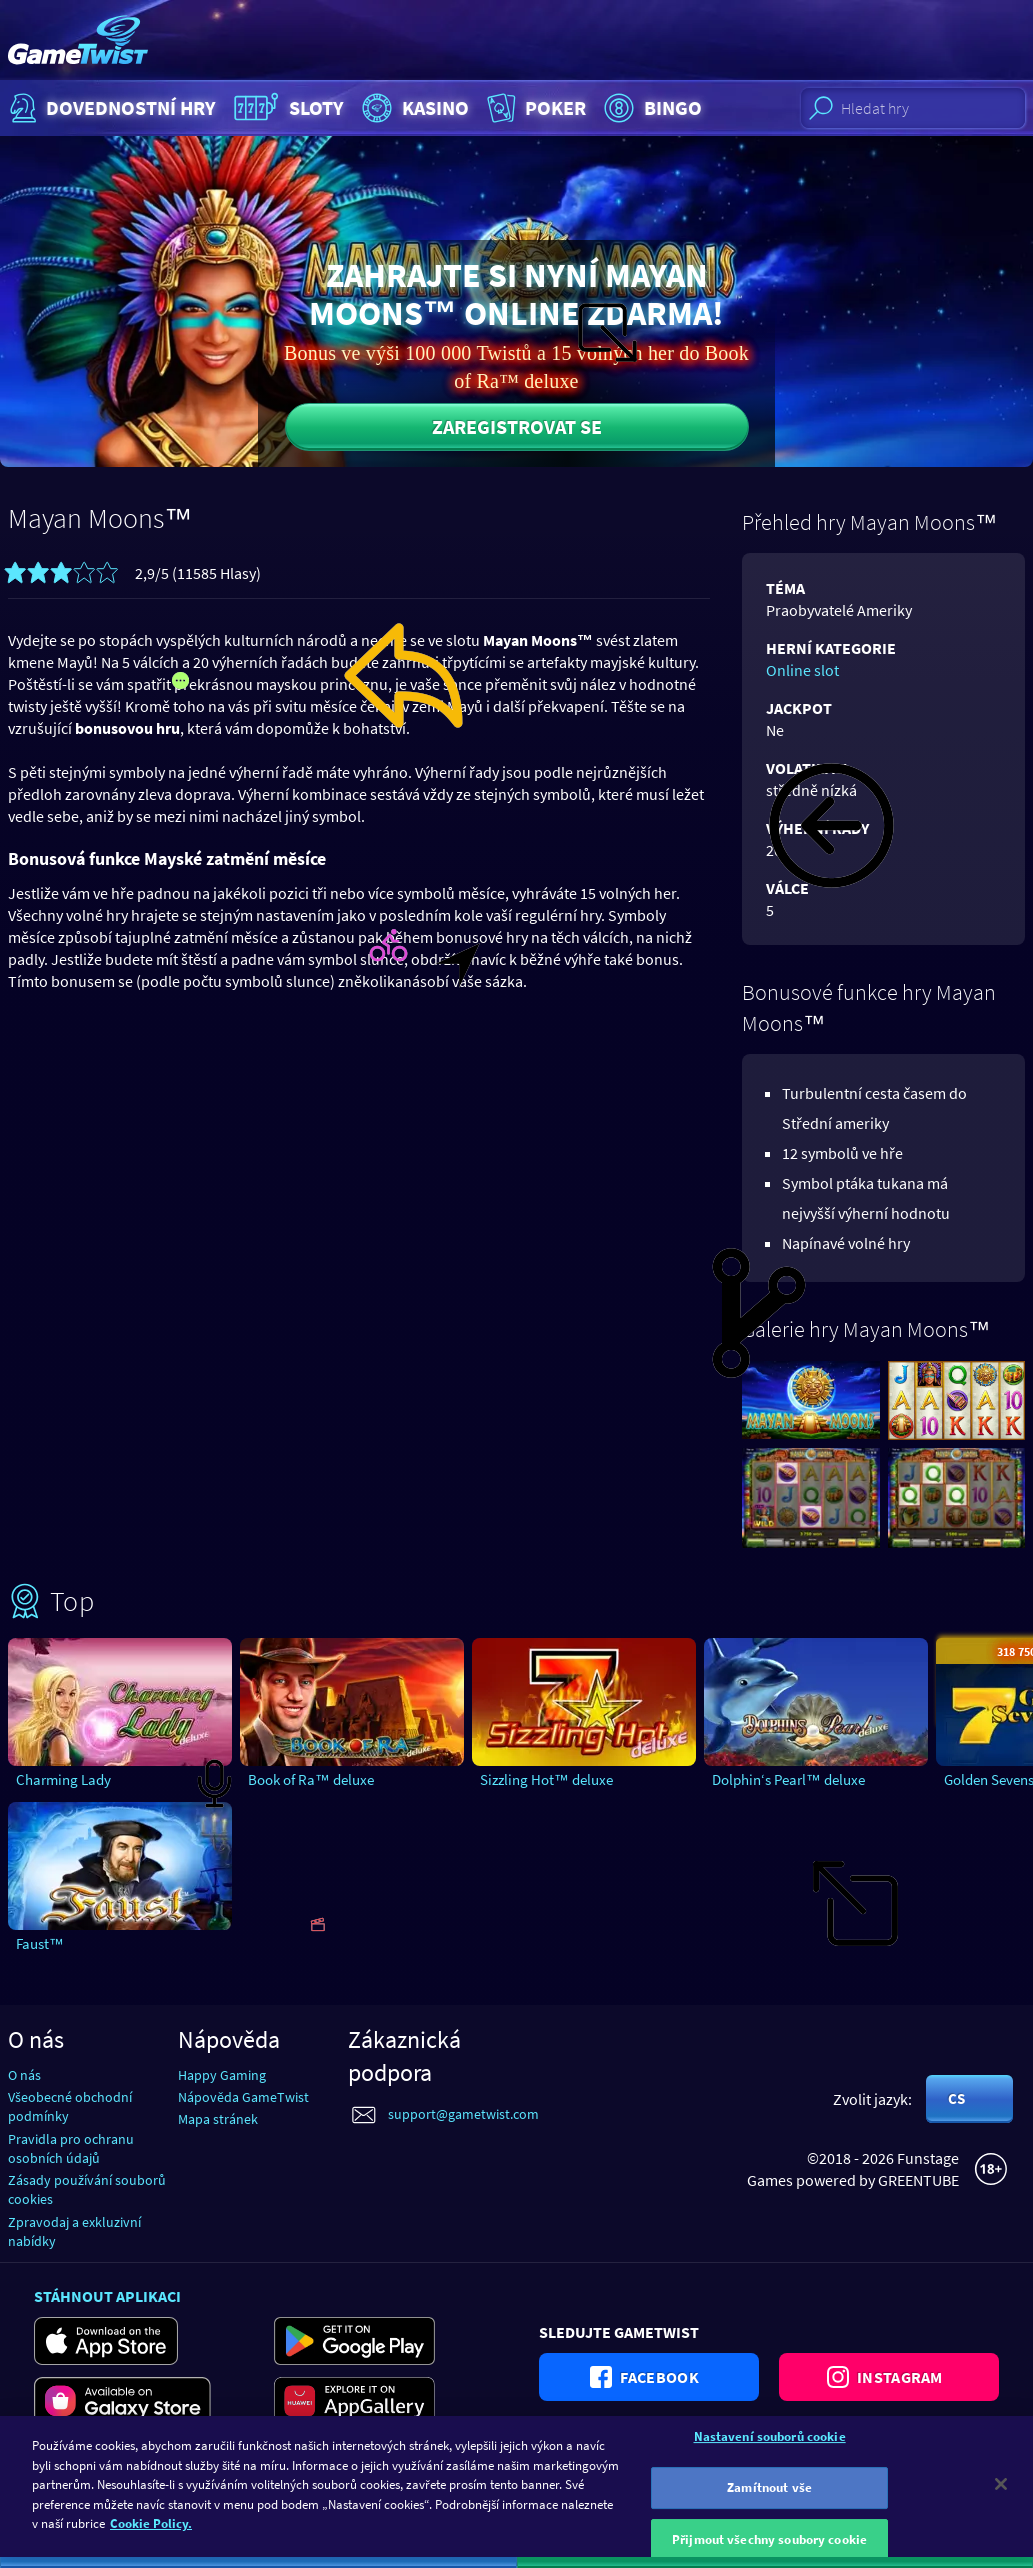  I want to click on access bike-sharing or cycling options, so click(388, 944).